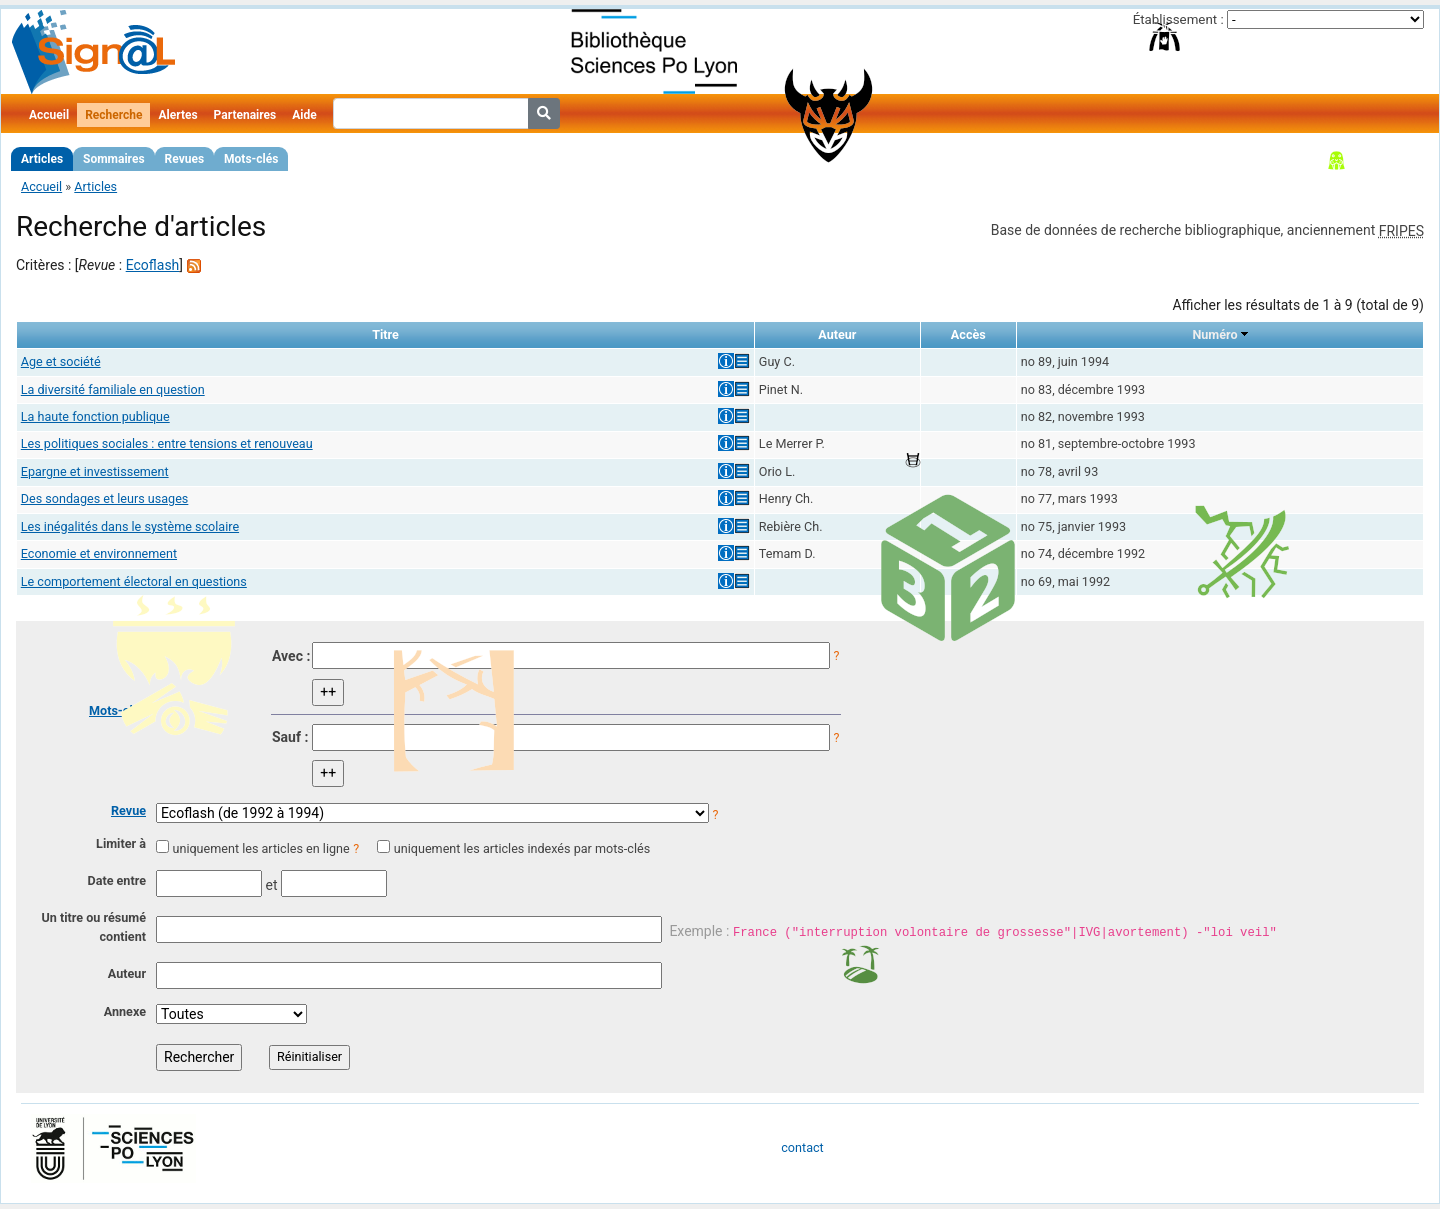  What do you see at coordinates (913, 460) in the screenshot?
I see `access underground level or basement area` at bounding box center [913, 460].